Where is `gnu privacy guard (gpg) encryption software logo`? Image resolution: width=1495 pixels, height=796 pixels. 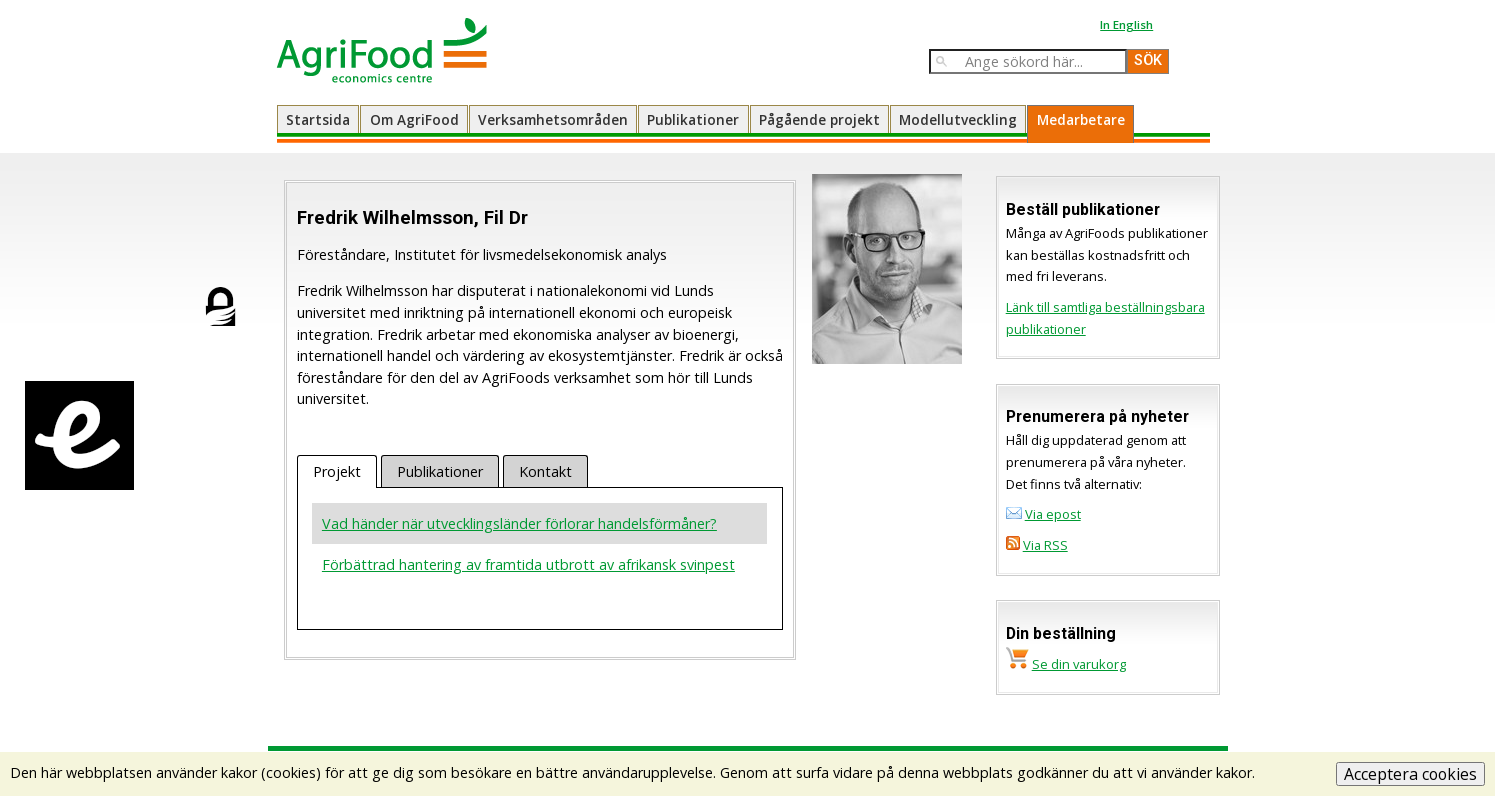
gnu privacy guard (gpg) encryption software logo is located at coordinates (220, 306).